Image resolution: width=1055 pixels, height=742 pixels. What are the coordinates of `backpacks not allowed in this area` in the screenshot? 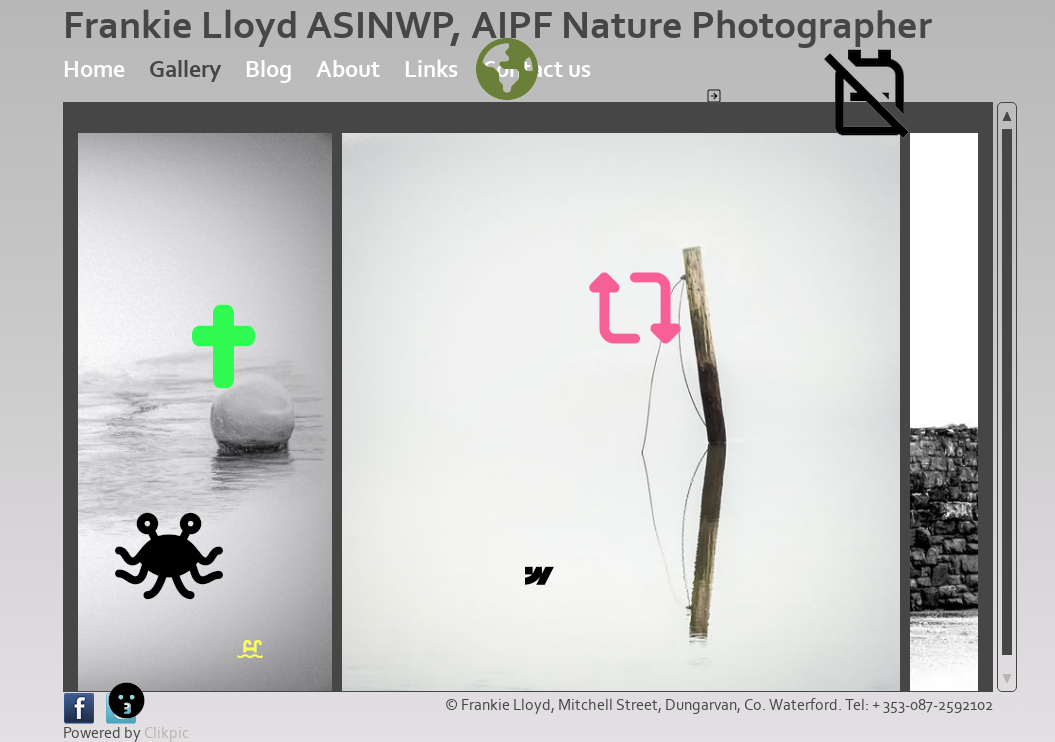 It's located at (869, 92).